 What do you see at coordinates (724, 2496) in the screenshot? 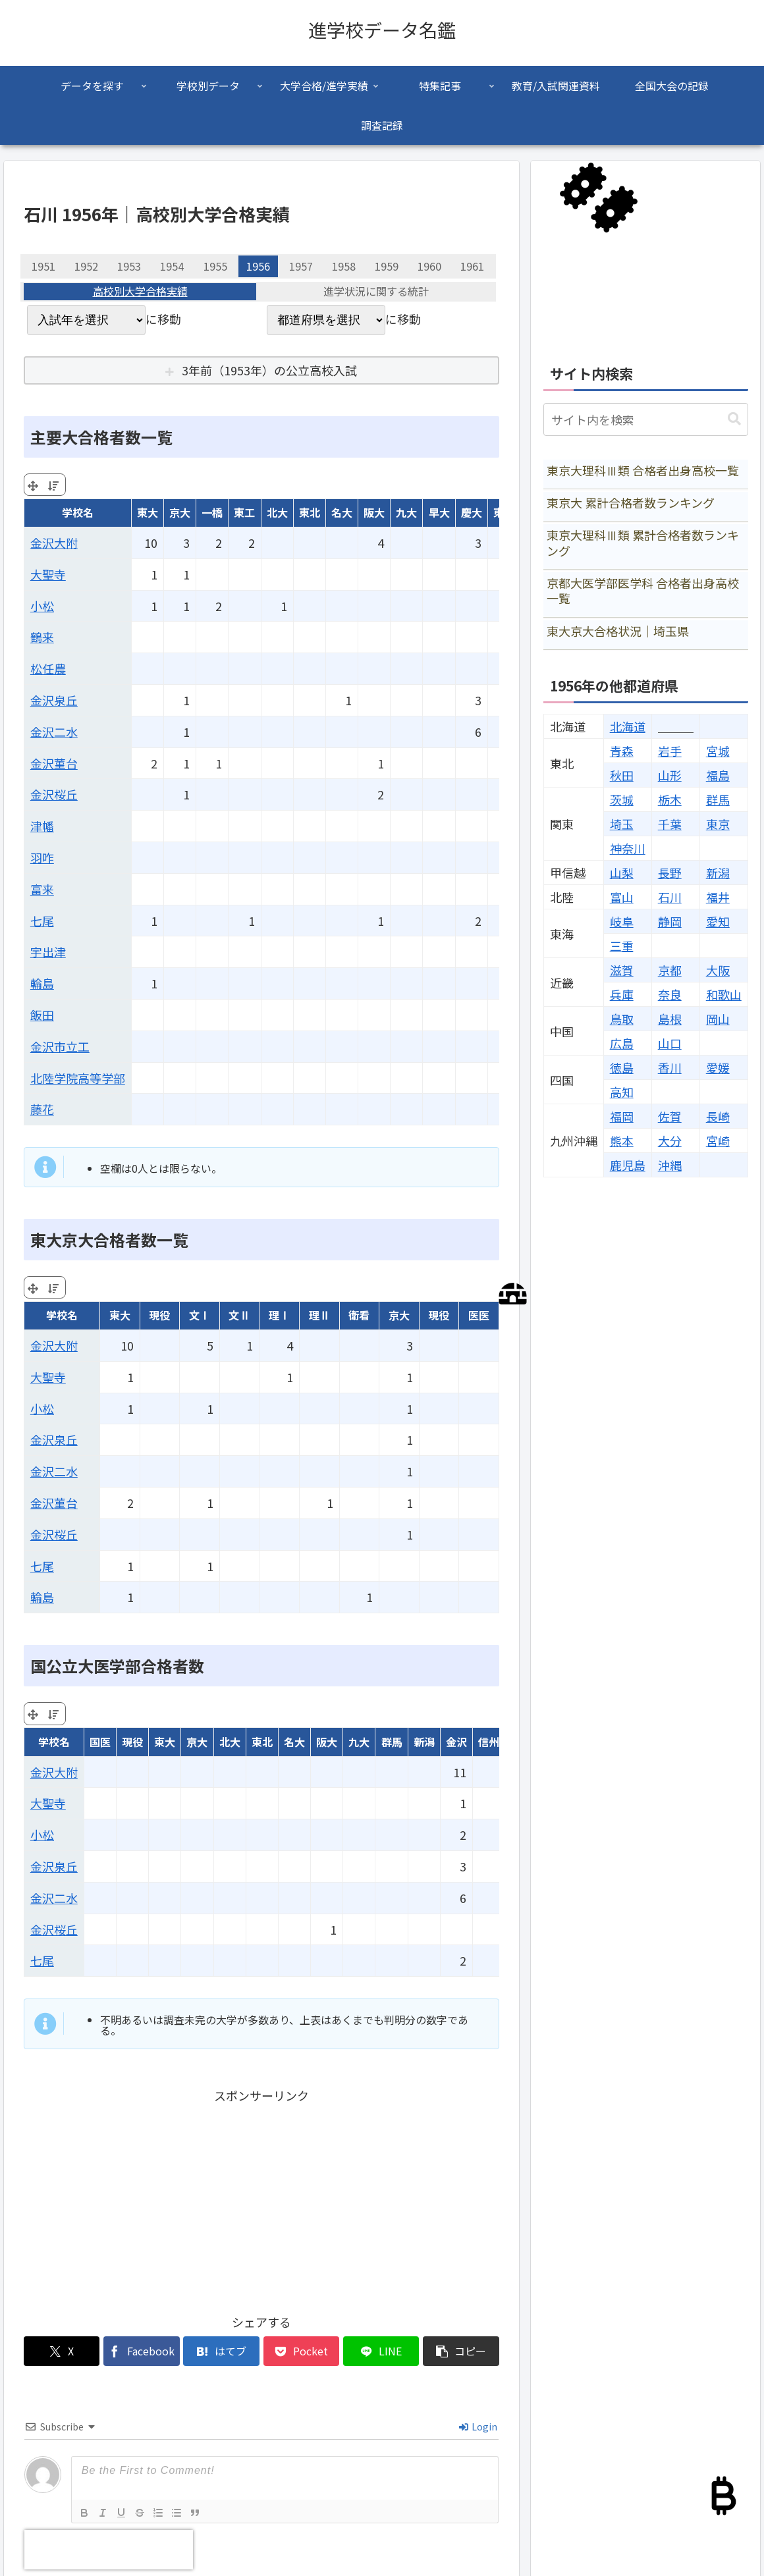
I see `view bitcoin balance or wallet` at bounding box center [724, 2496].